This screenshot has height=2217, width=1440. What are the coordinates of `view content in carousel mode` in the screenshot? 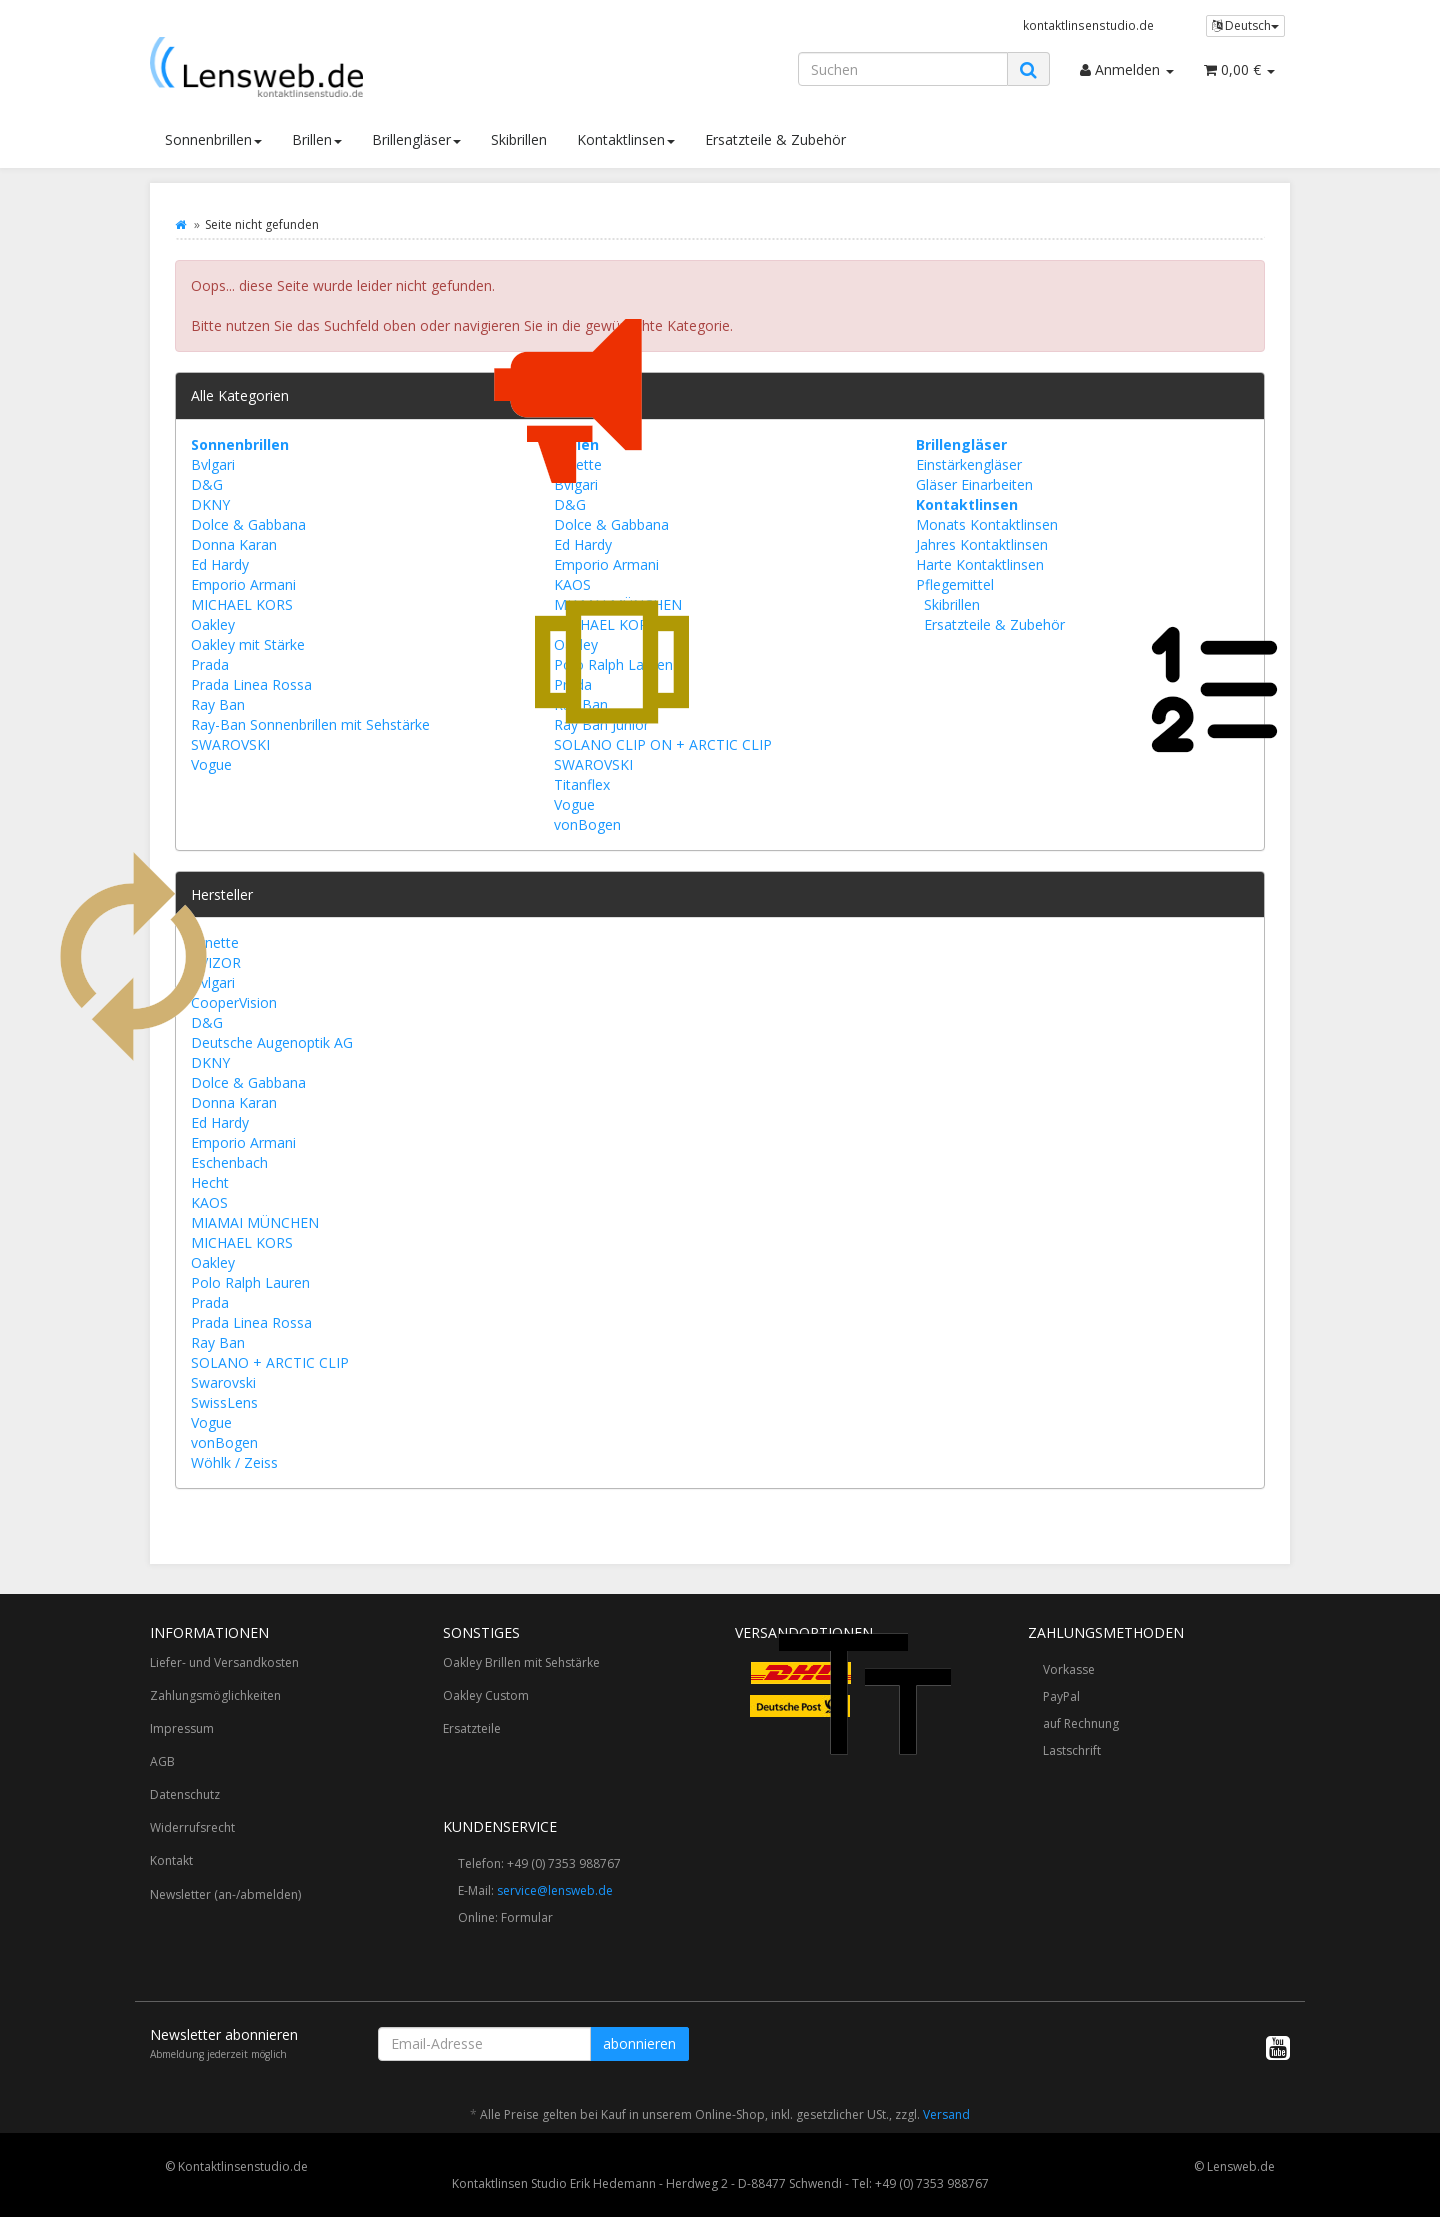 It's located at (612, 662).